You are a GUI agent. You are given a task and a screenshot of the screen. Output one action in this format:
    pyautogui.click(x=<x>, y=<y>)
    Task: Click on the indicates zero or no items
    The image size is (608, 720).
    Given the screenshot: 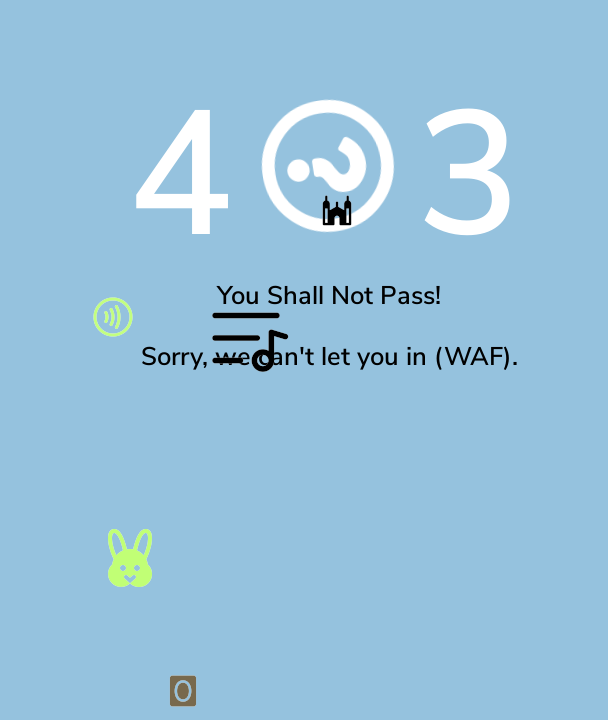 What is the action you would take?
    pyautogui.click(x=183, y=691)
    